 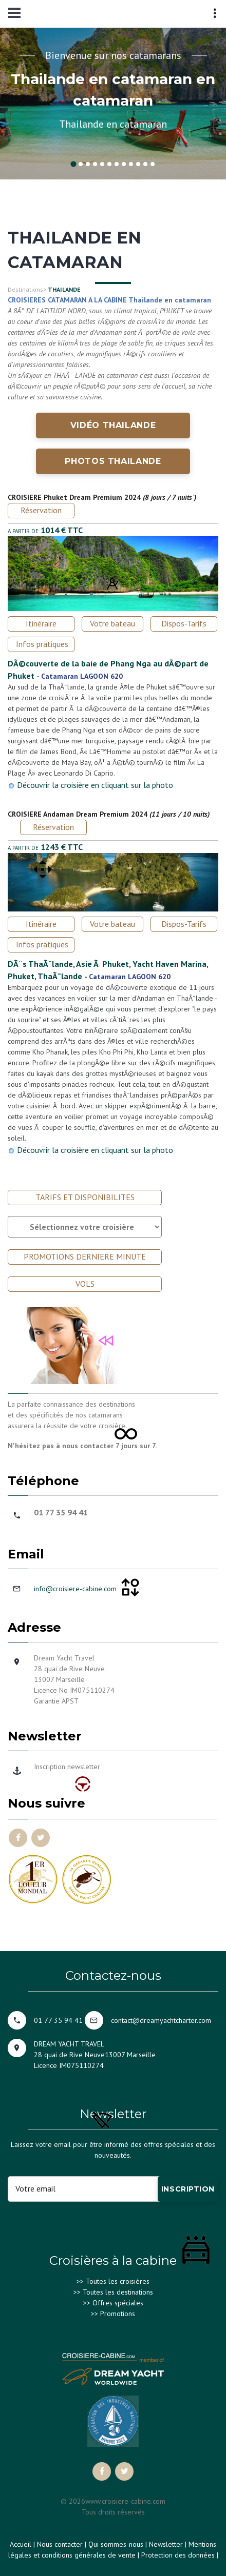 What do you see at coordinates (83, 1784) in the screenshot?
I see `access driving or navigation mode` at bounding box center [83, 1784].